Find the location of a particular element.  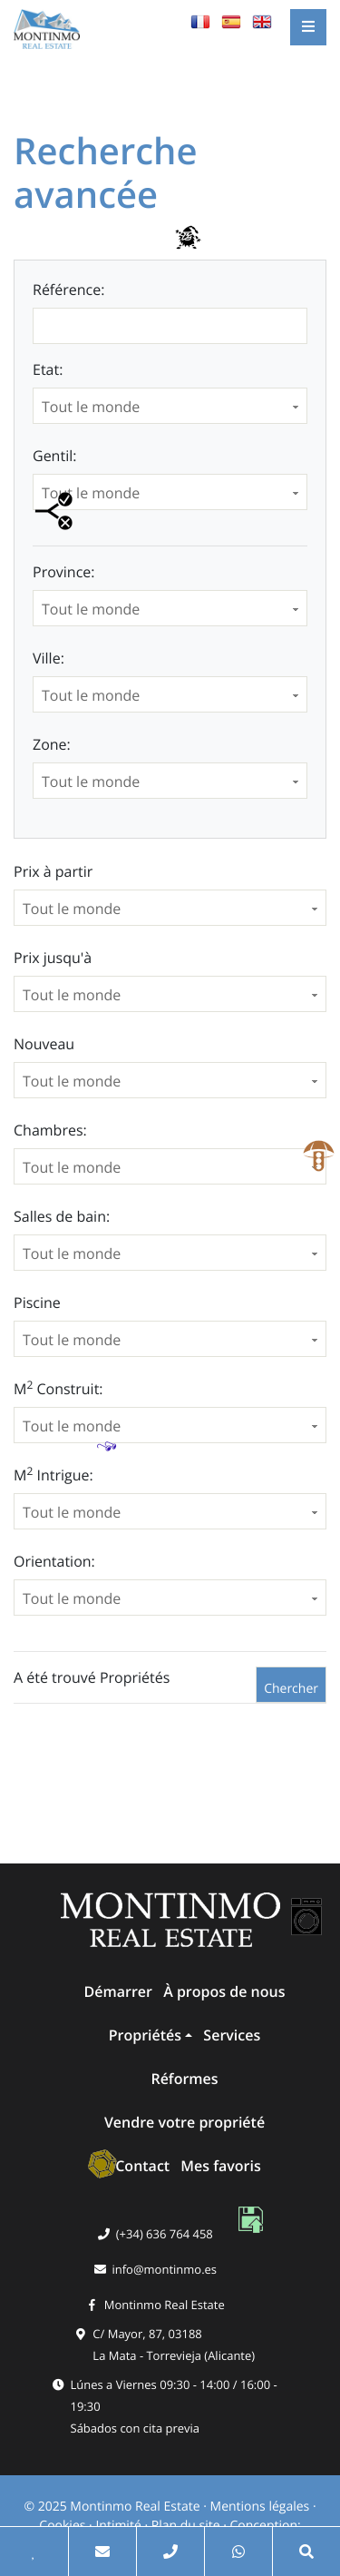

game item or power-up mushroom is located at coordinates (318, 1155).